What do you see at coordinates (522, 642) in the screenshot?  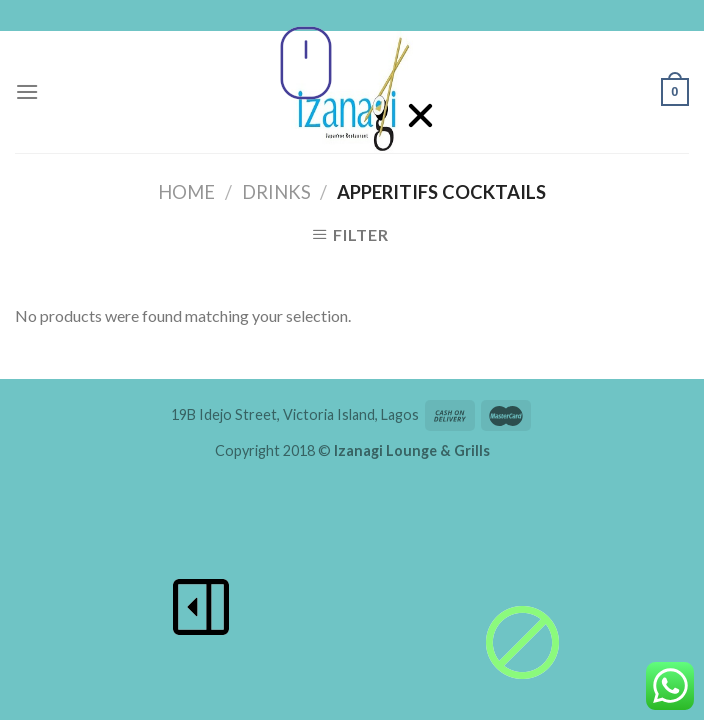 I see `indicates a blocked or prohibited action` at bounding box center [522, 642].